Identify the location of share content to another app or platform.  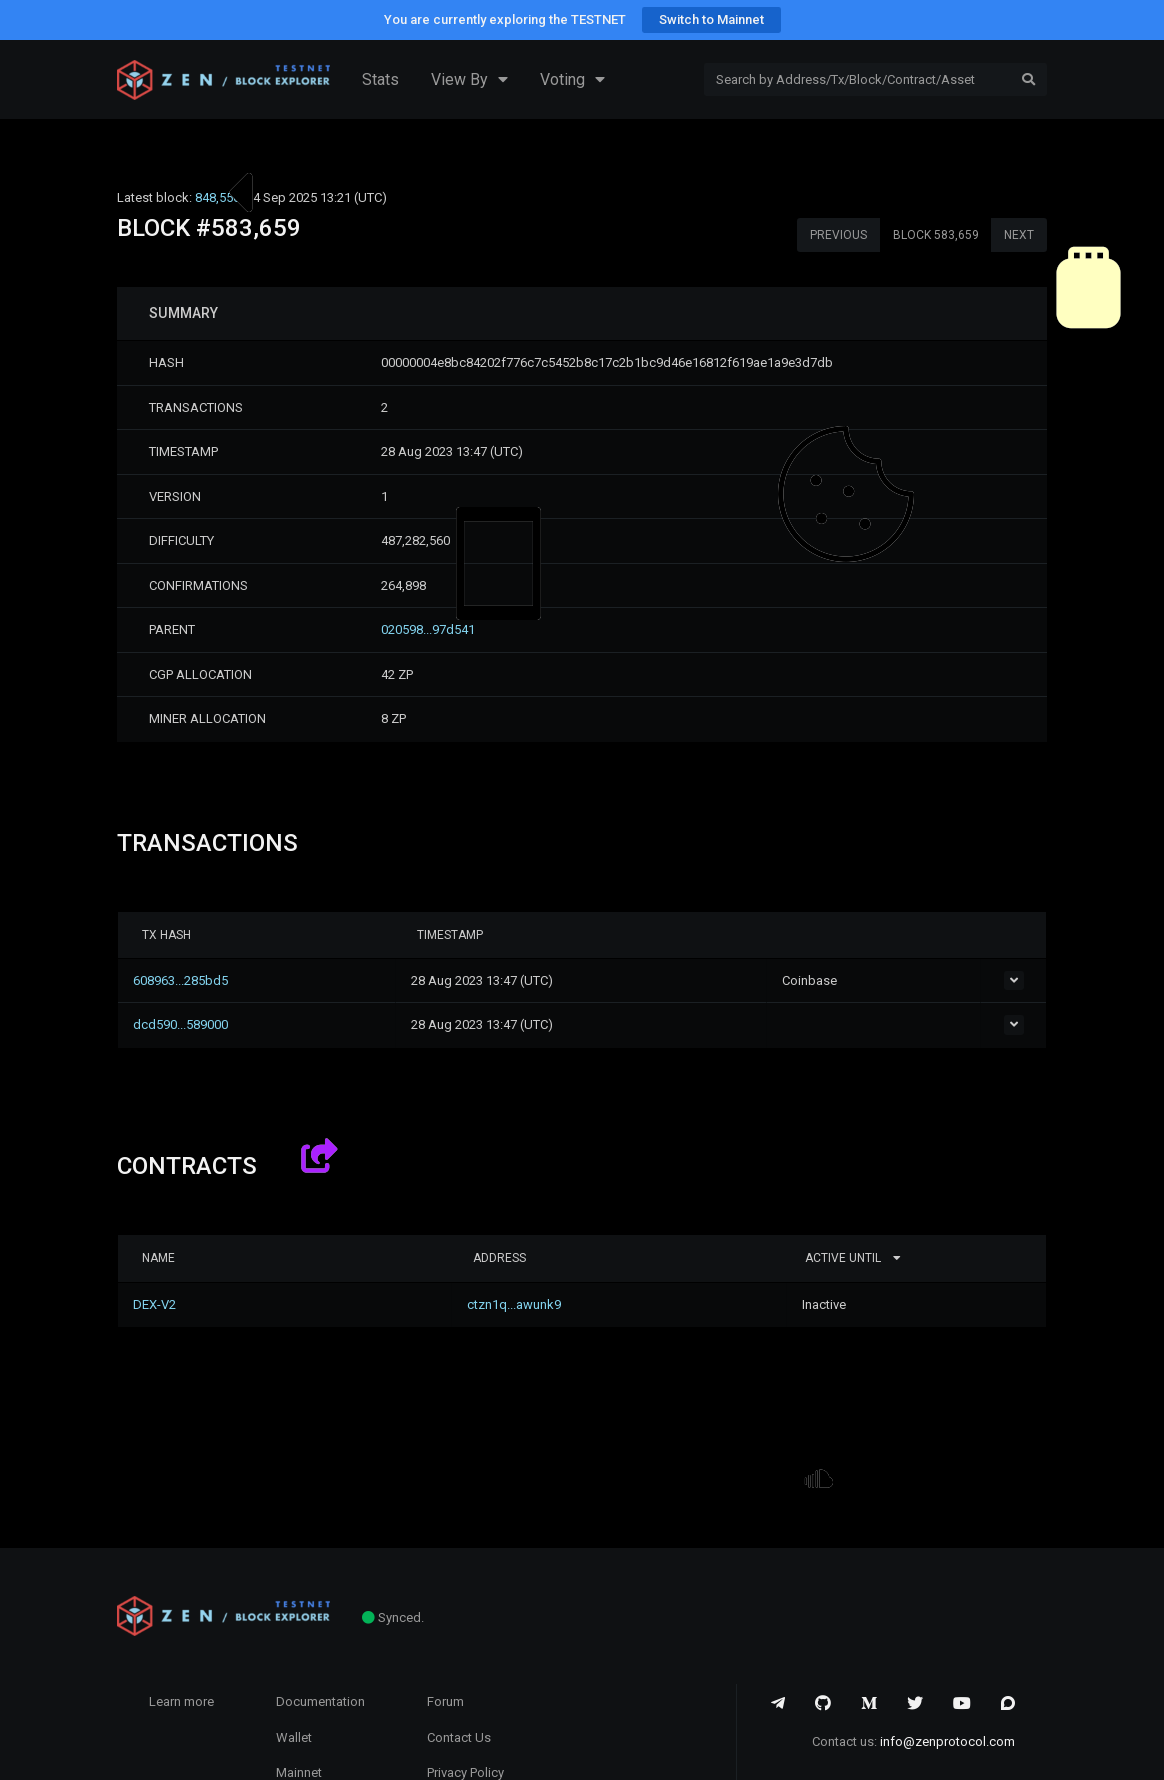
(318, 1155).